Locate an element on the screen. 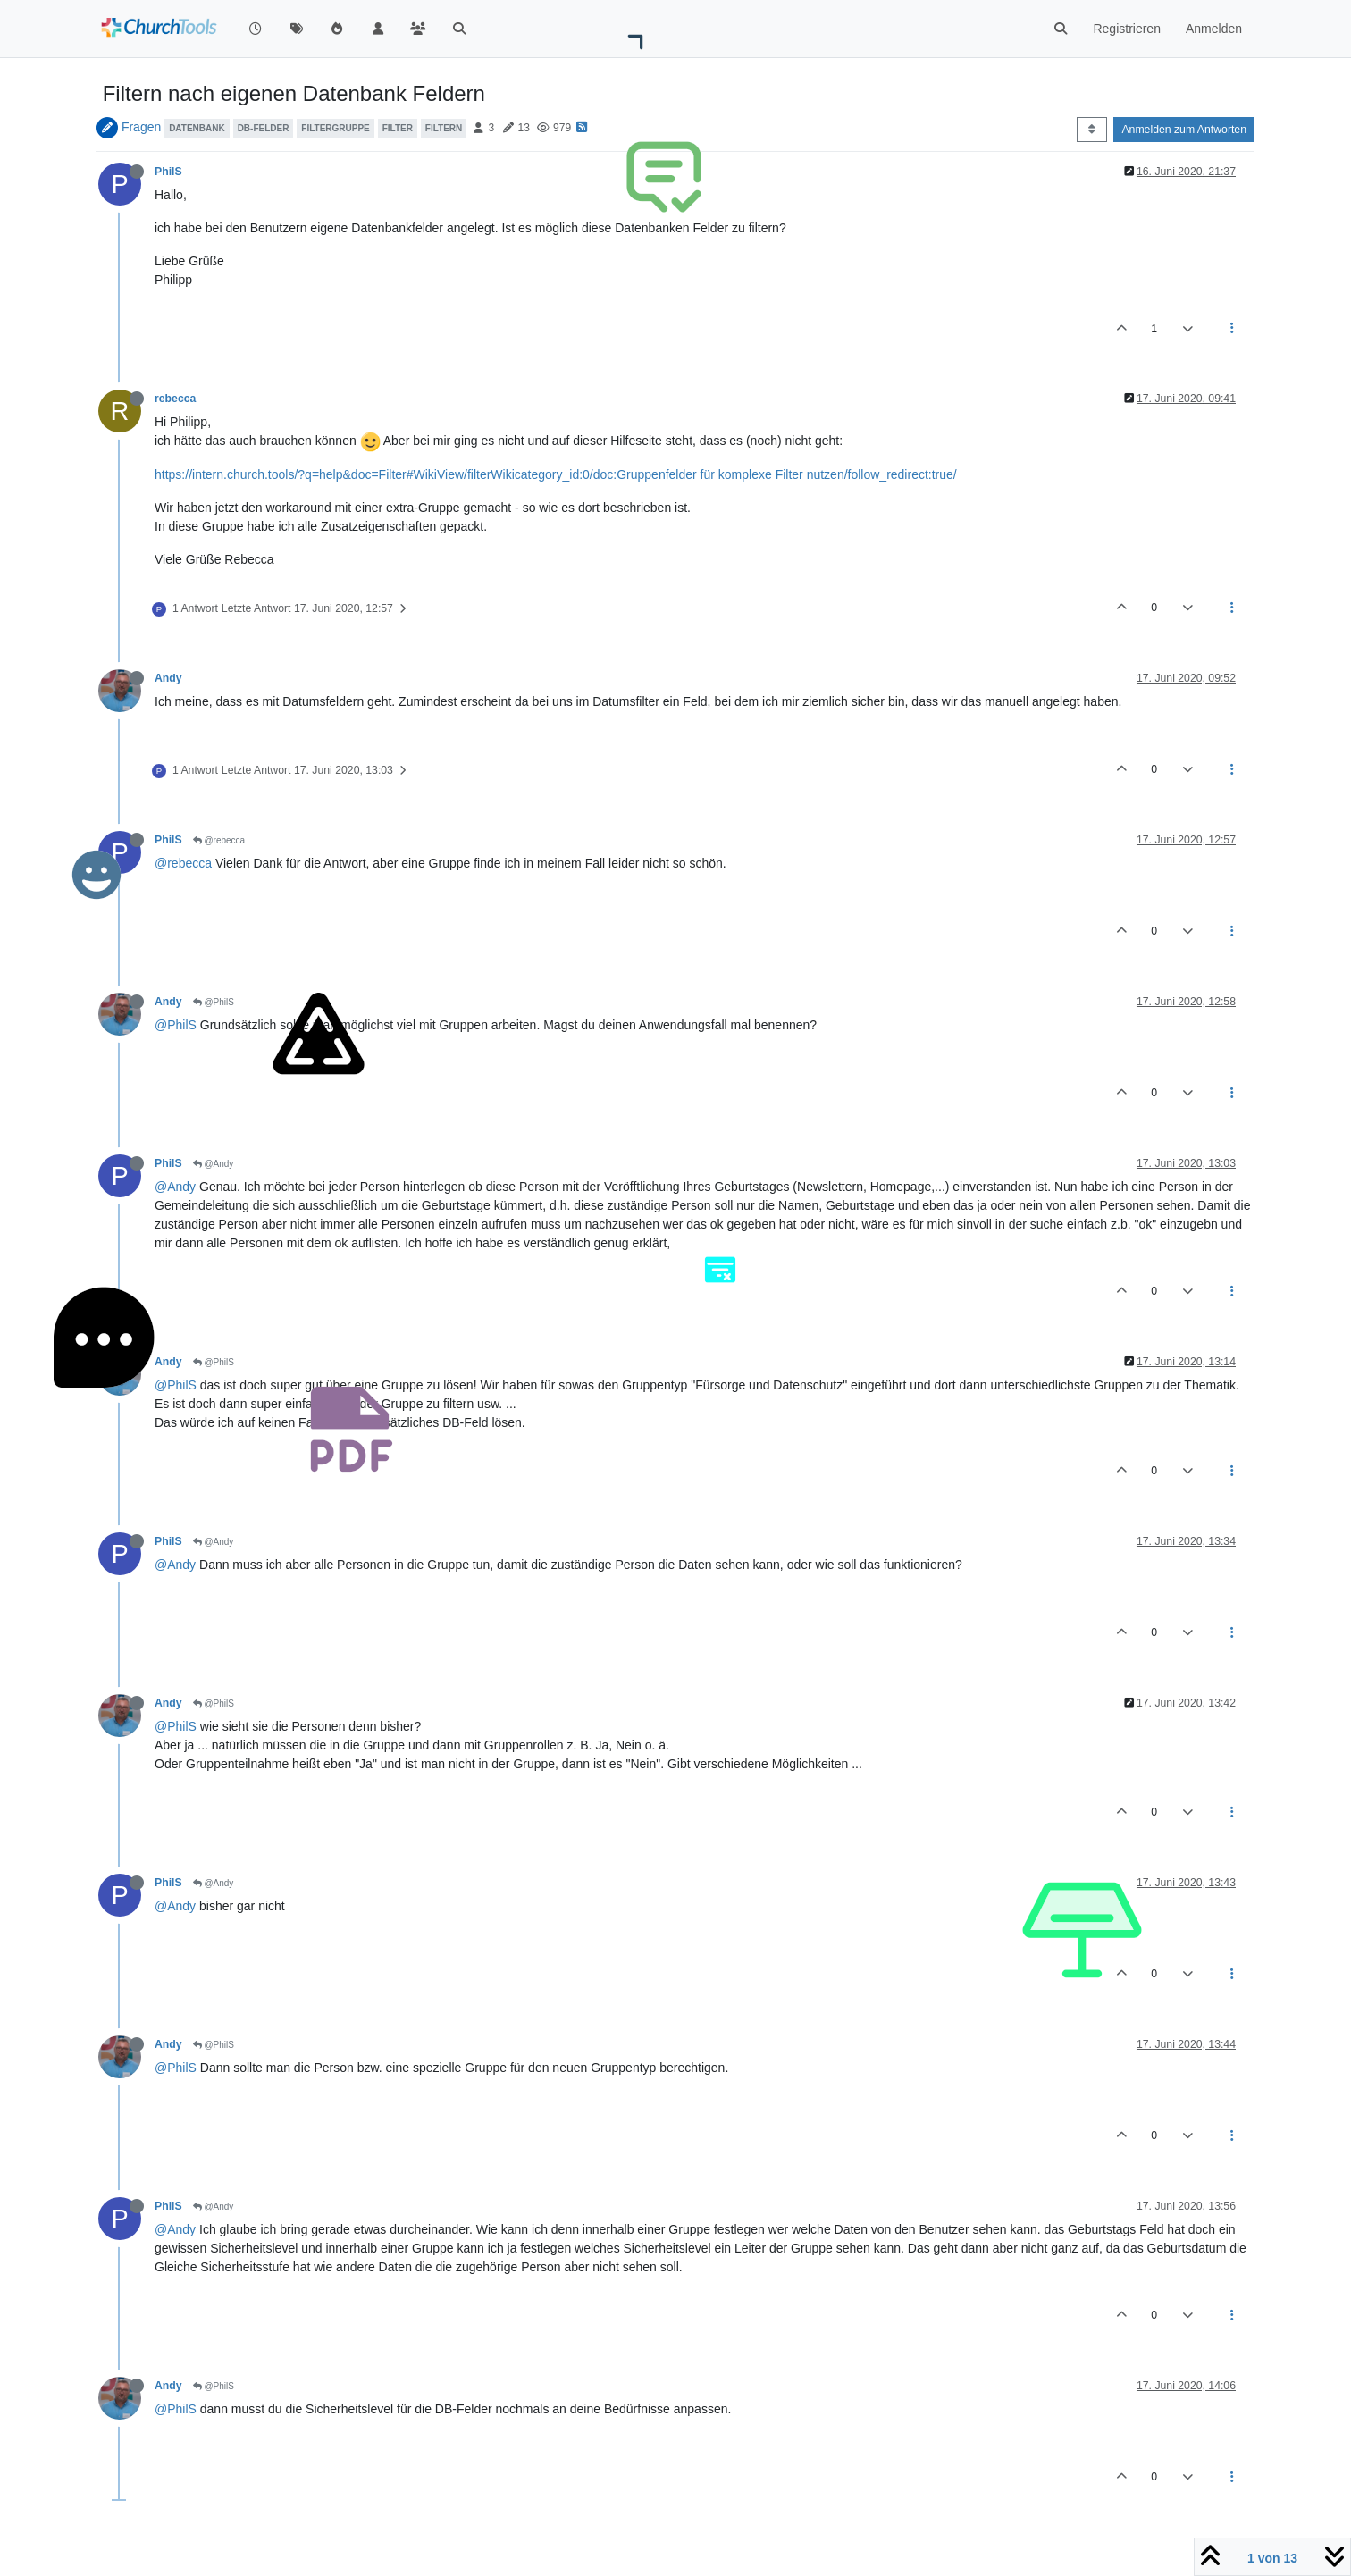 The width and height of the screenshot is (1351, 2576). message sent successfully is located at coordinates (664, 175).